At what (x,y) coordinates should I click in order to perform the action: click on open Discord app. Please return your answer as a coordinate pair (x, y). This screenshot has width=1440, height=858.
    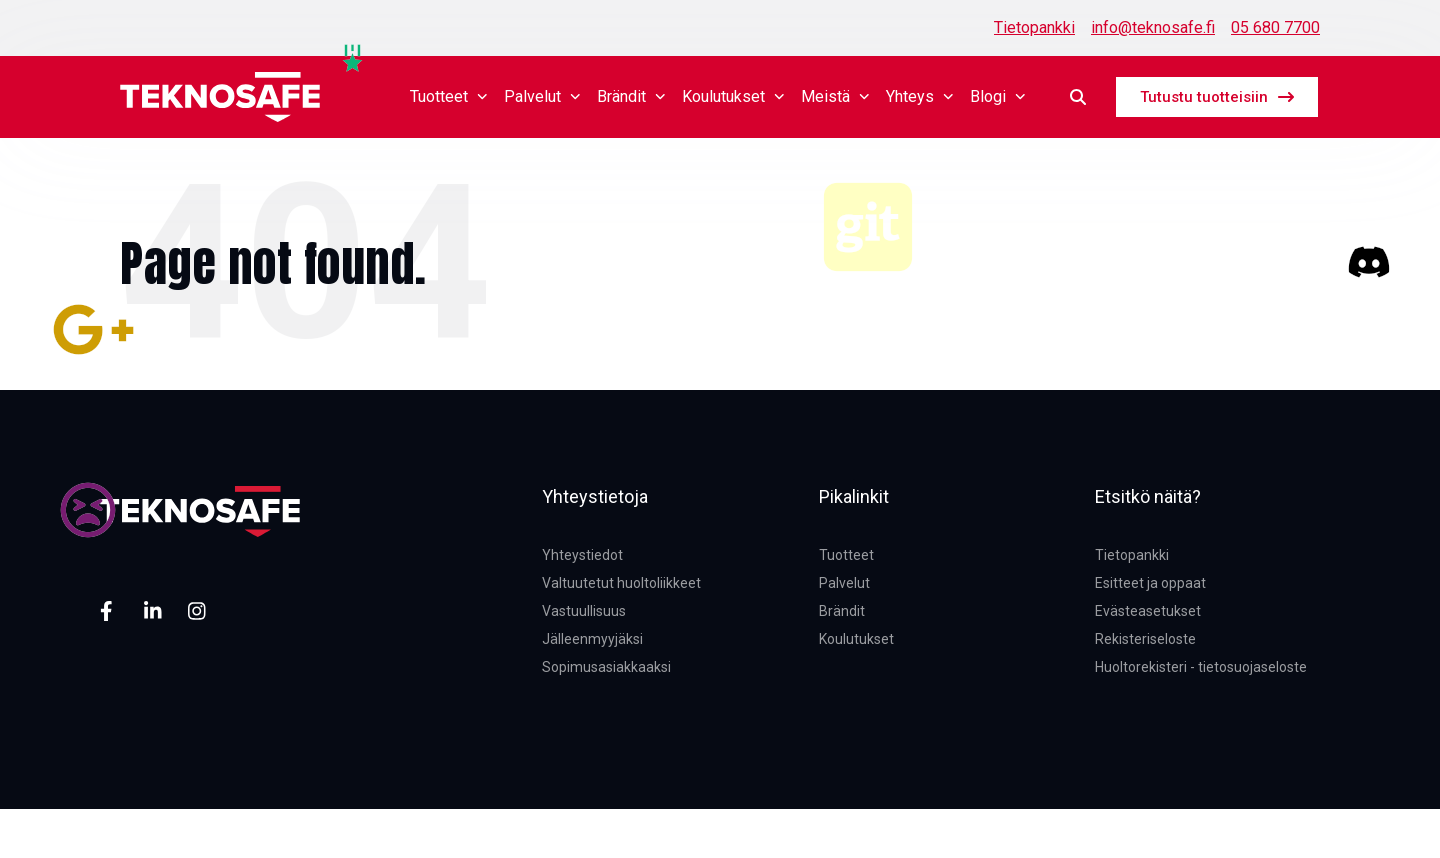
    Looking at the image, I should click on (1369, 262).